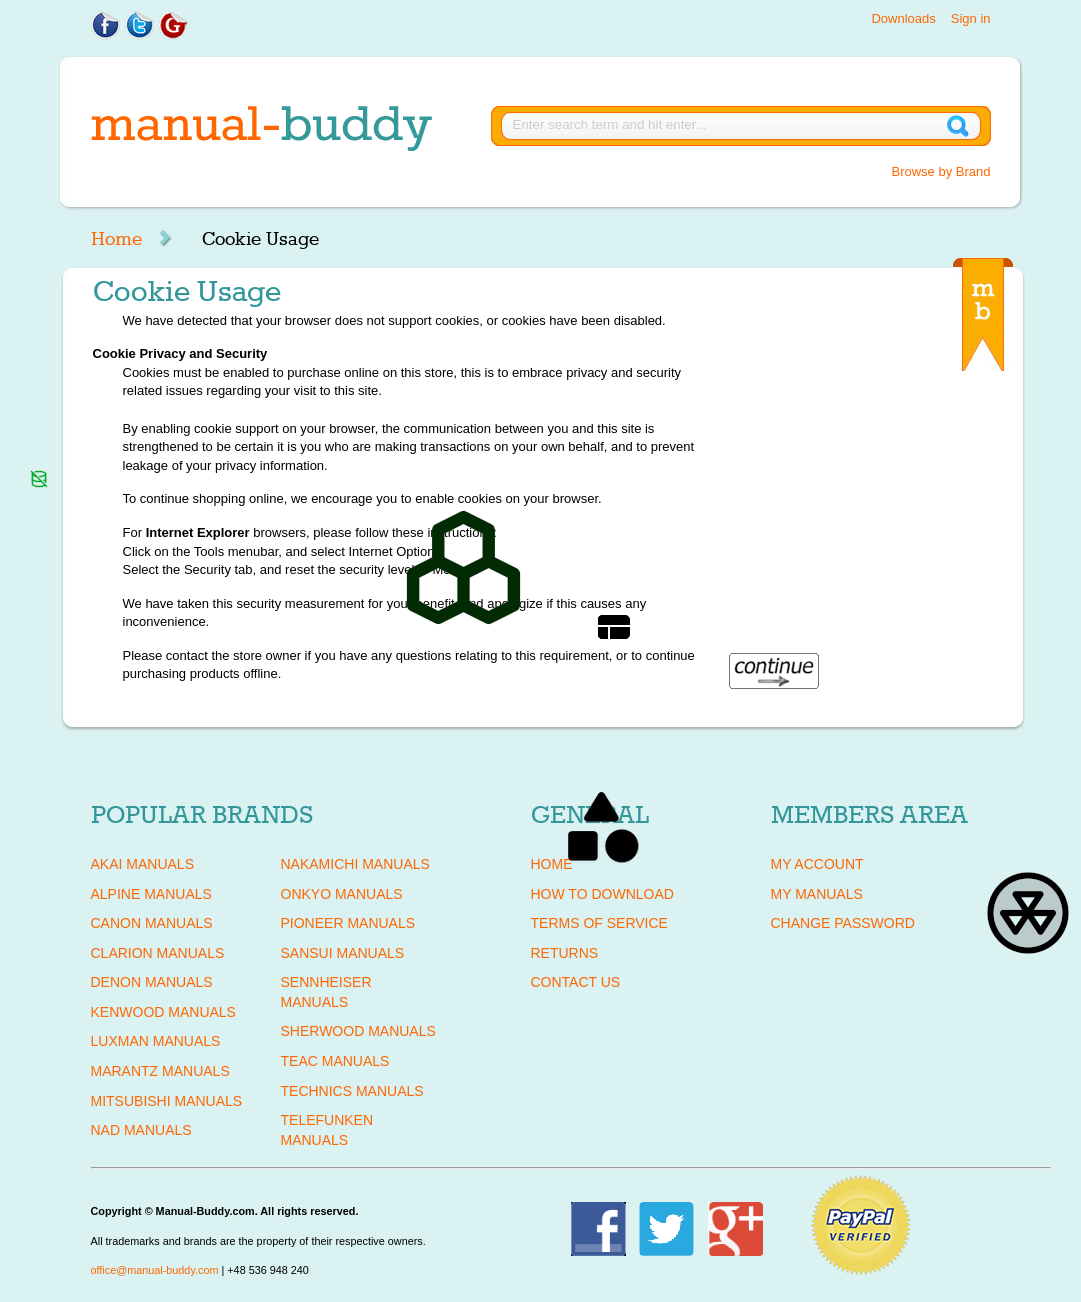  Describe the element at coordinates (39, 479) in the screenshot. I see `database connection unavailable or offline` at that location.